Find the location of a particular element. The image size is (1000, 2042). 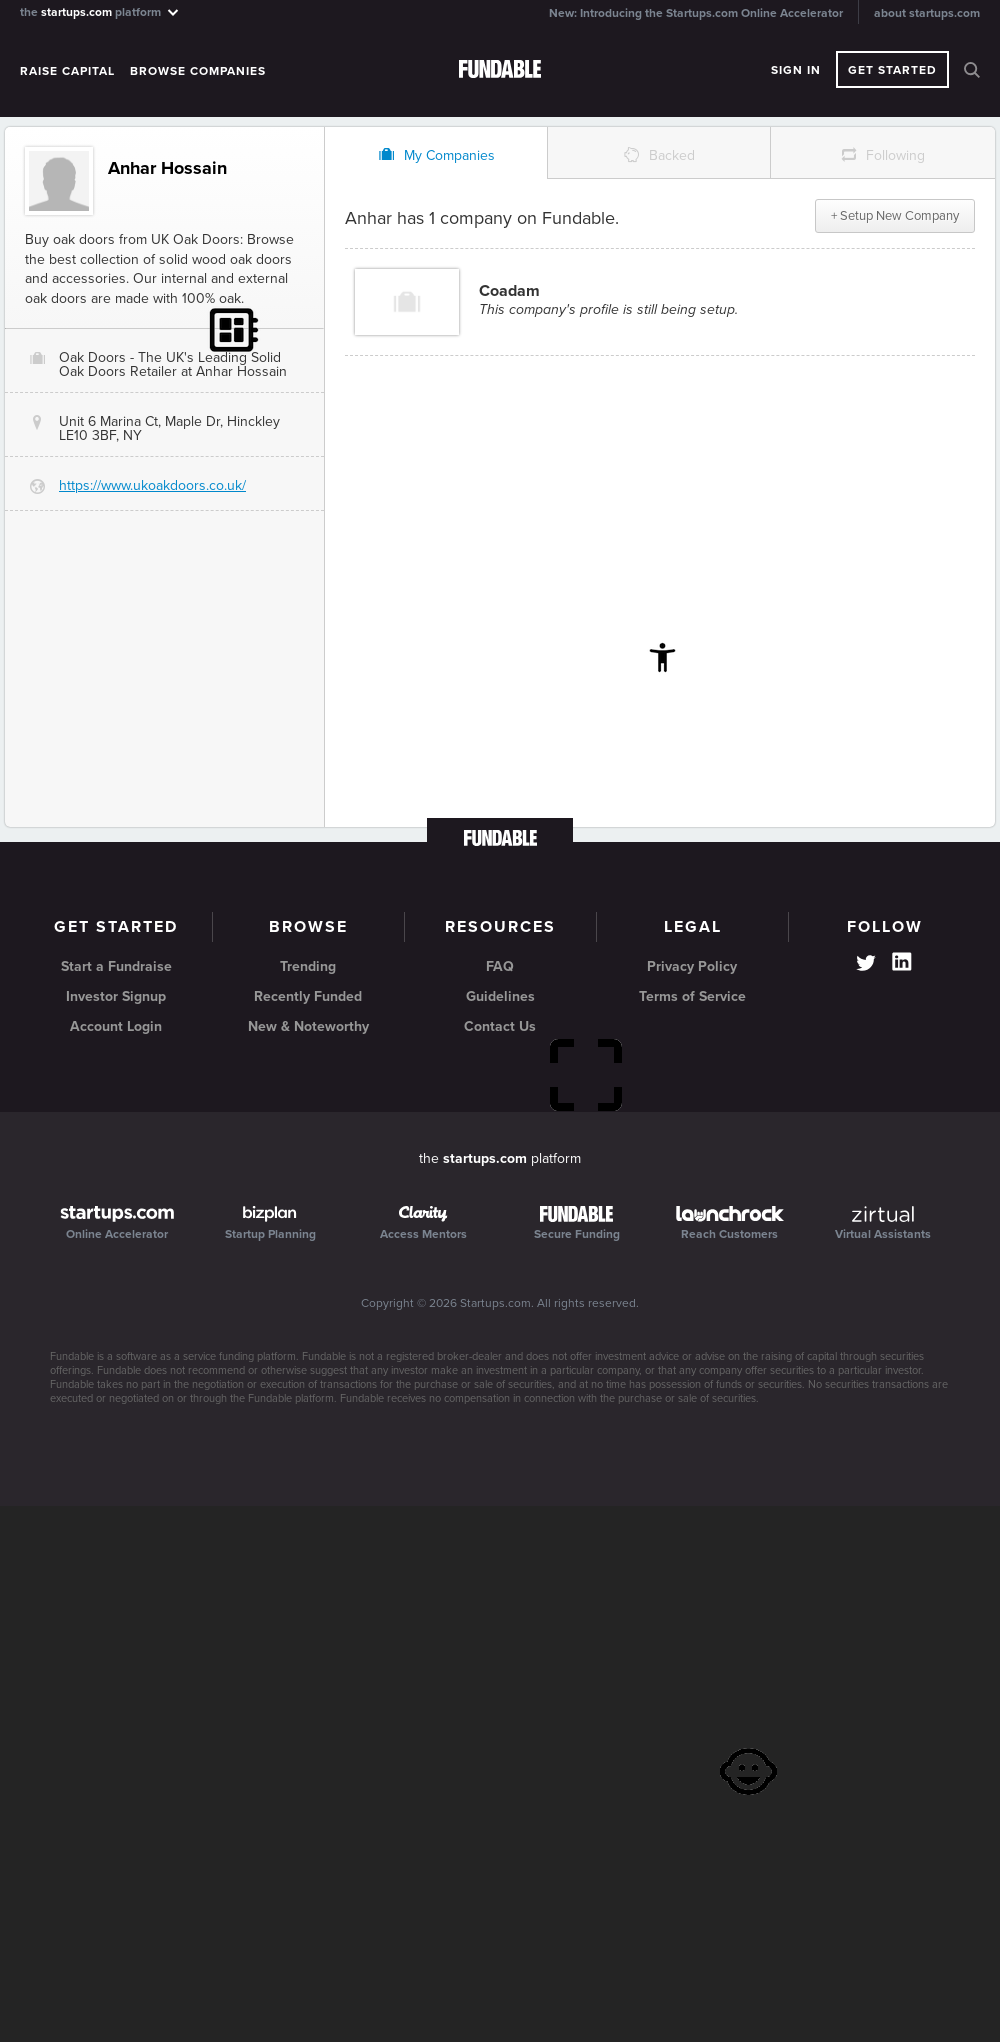

access child-friendly or family mode is located at coordinates (748, 1771).